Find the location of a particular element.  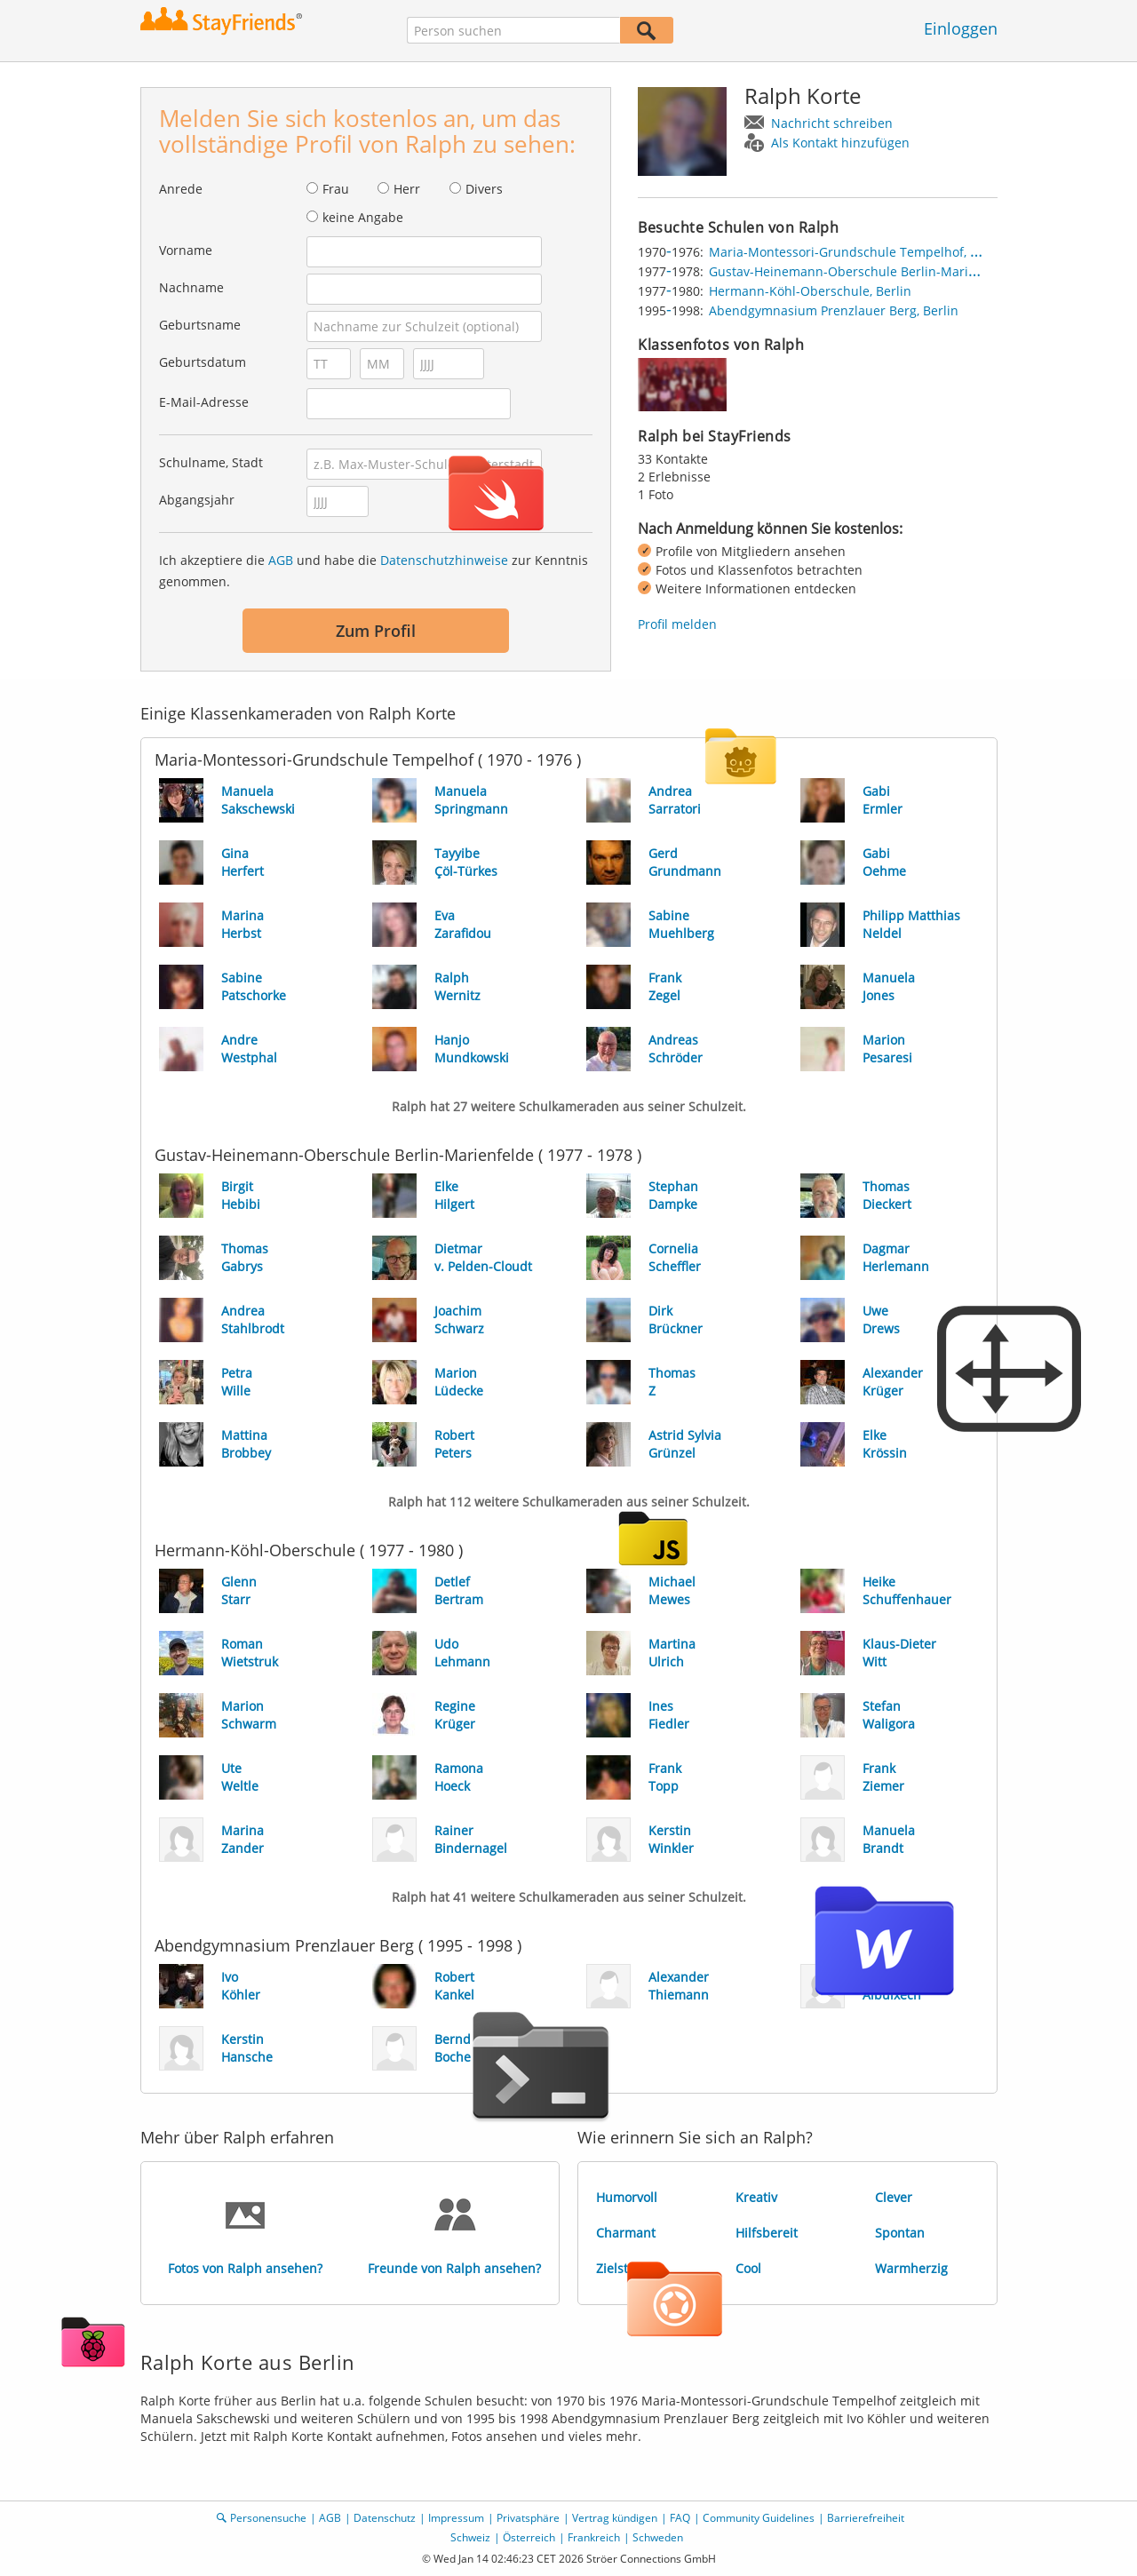

adjust display or screen settings is located at coordinates (1009, 1369).